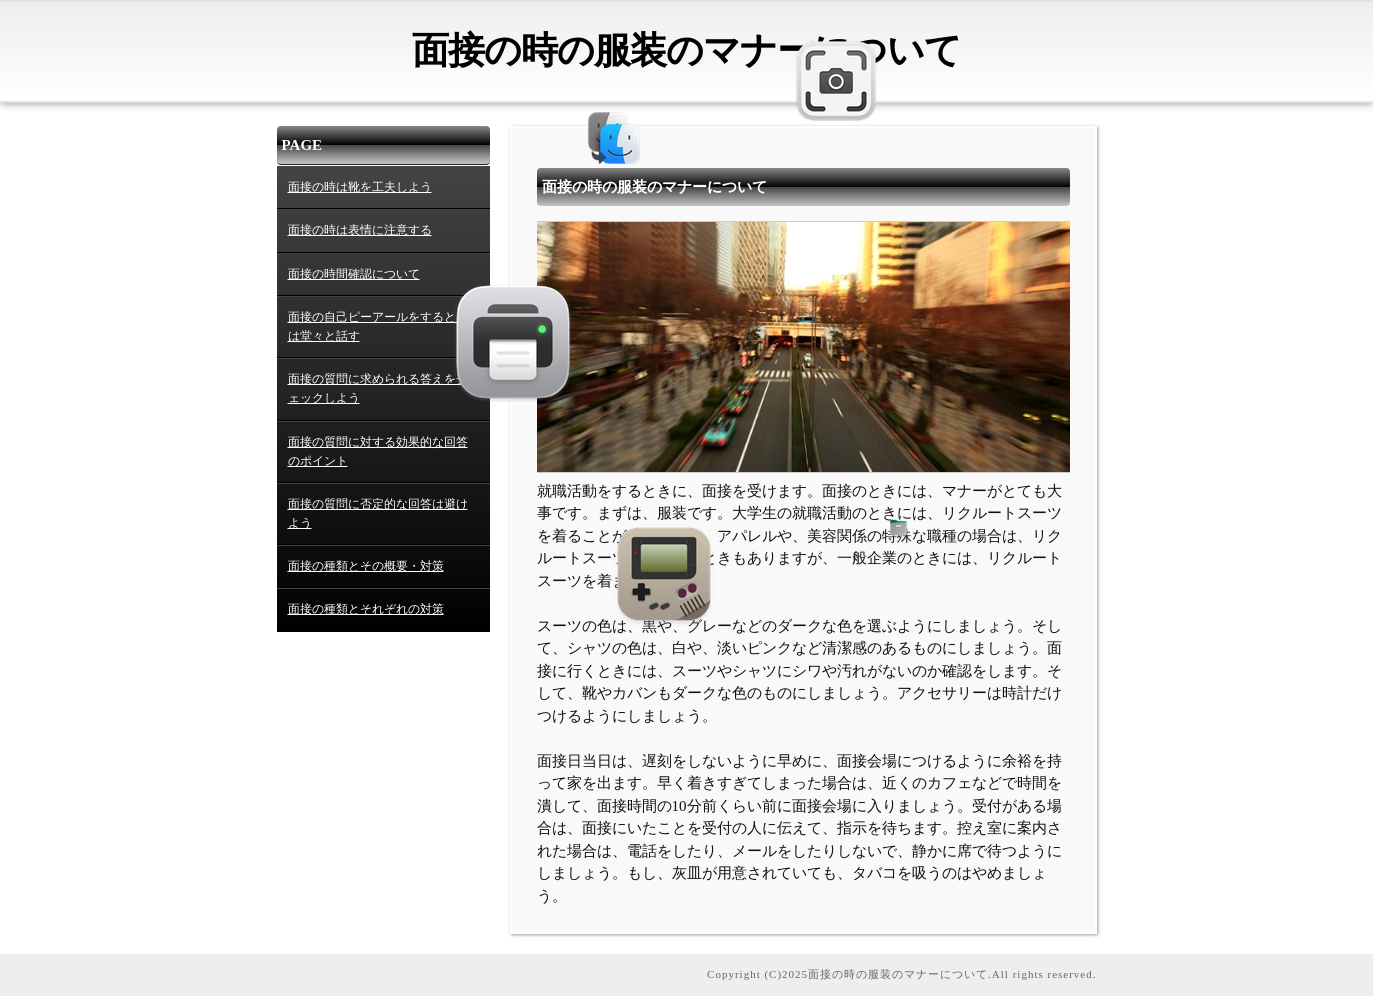  I want to click on launch migration assistant to transfer data from another mac, so click(614, 138).